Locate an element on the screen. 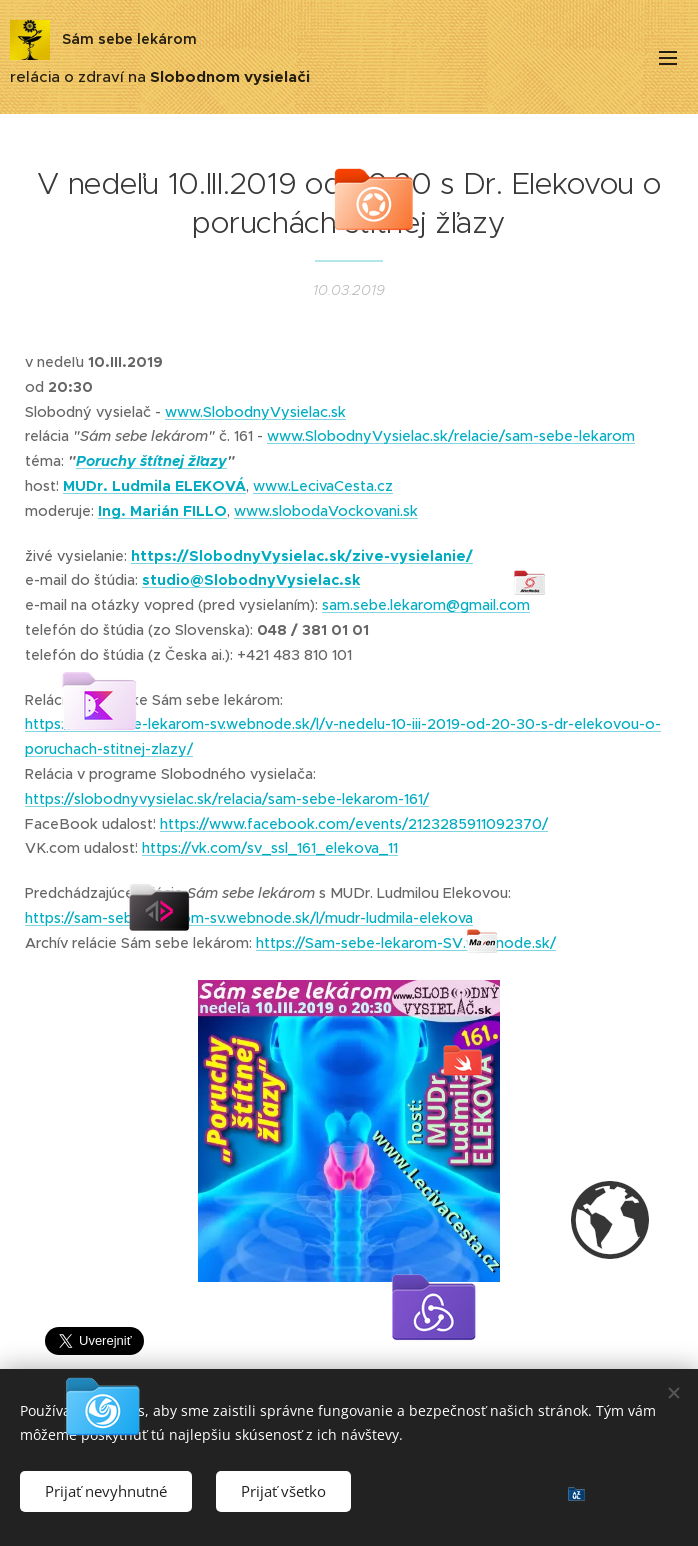 The width and height of the screenshot is (698, 1546). open AverMedia application folder is located at coordinates (529, 583).